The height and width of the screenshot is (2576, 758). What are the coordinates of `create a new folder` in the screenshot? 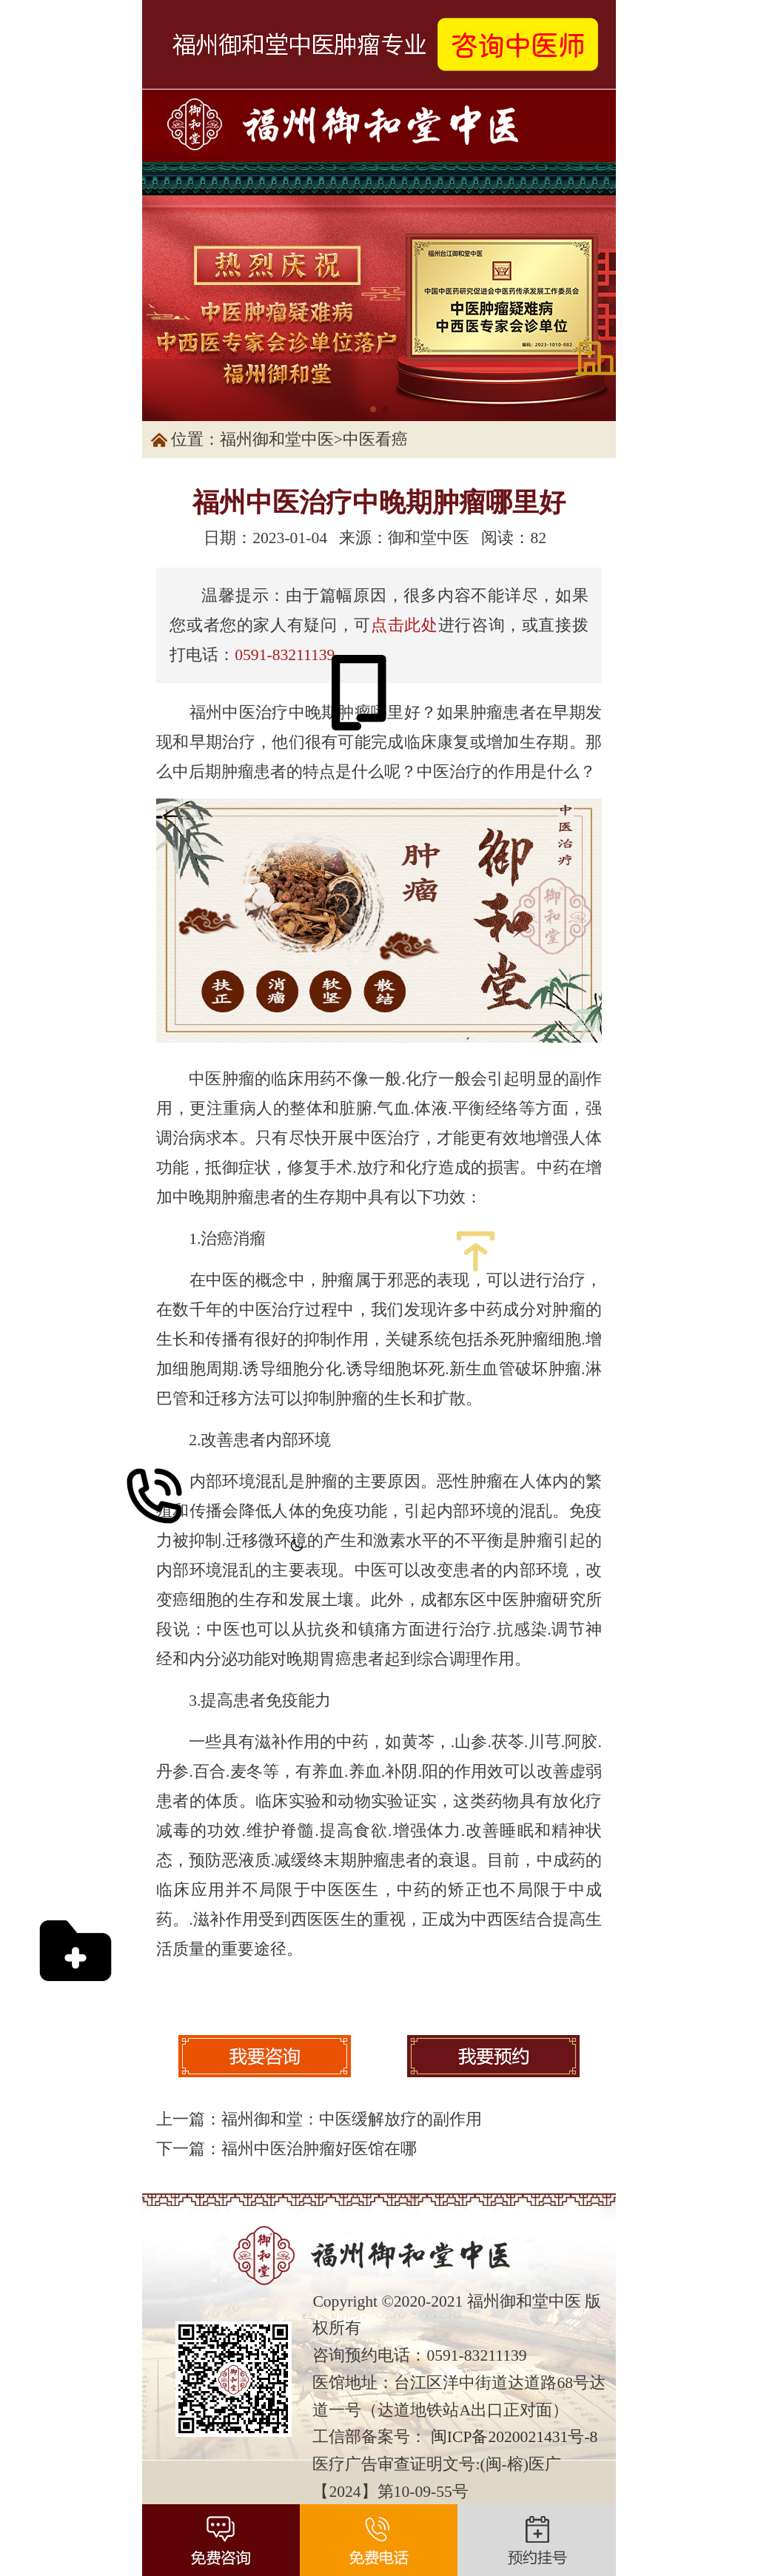 It's located at (76, 1951).